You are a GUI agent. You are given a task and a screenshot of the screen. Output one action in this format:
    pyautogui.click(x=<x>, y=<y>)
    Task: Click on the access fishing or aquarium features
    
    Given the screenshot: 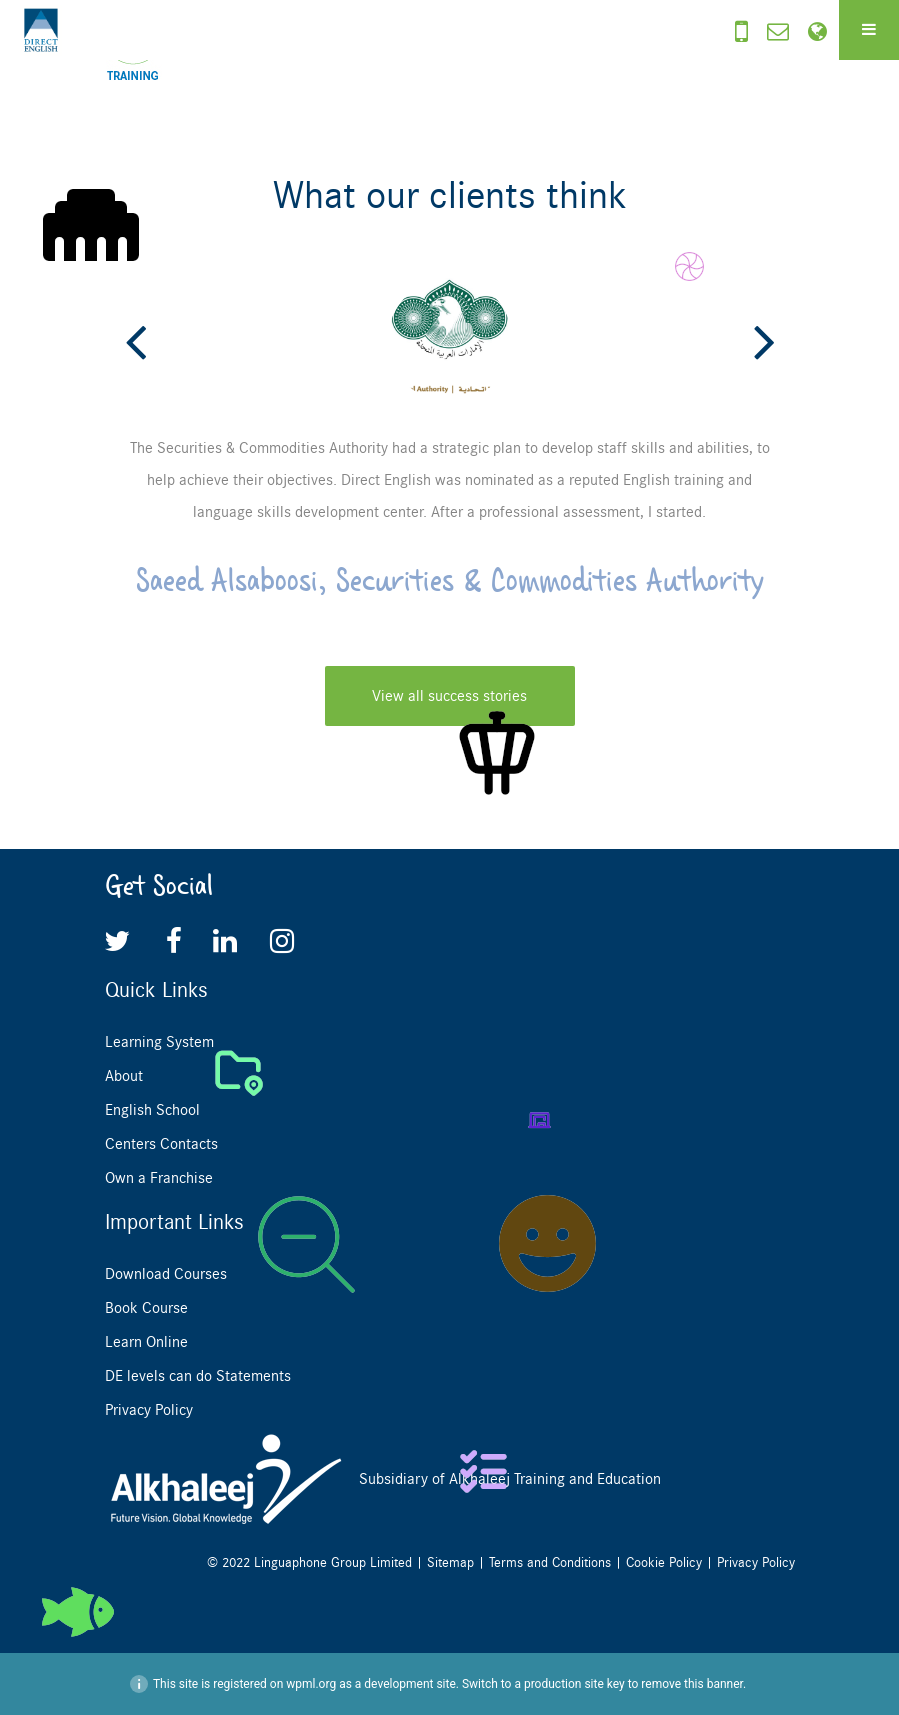 What is the action you would take?
    pyautogui.click(x=78, y=1612)
    